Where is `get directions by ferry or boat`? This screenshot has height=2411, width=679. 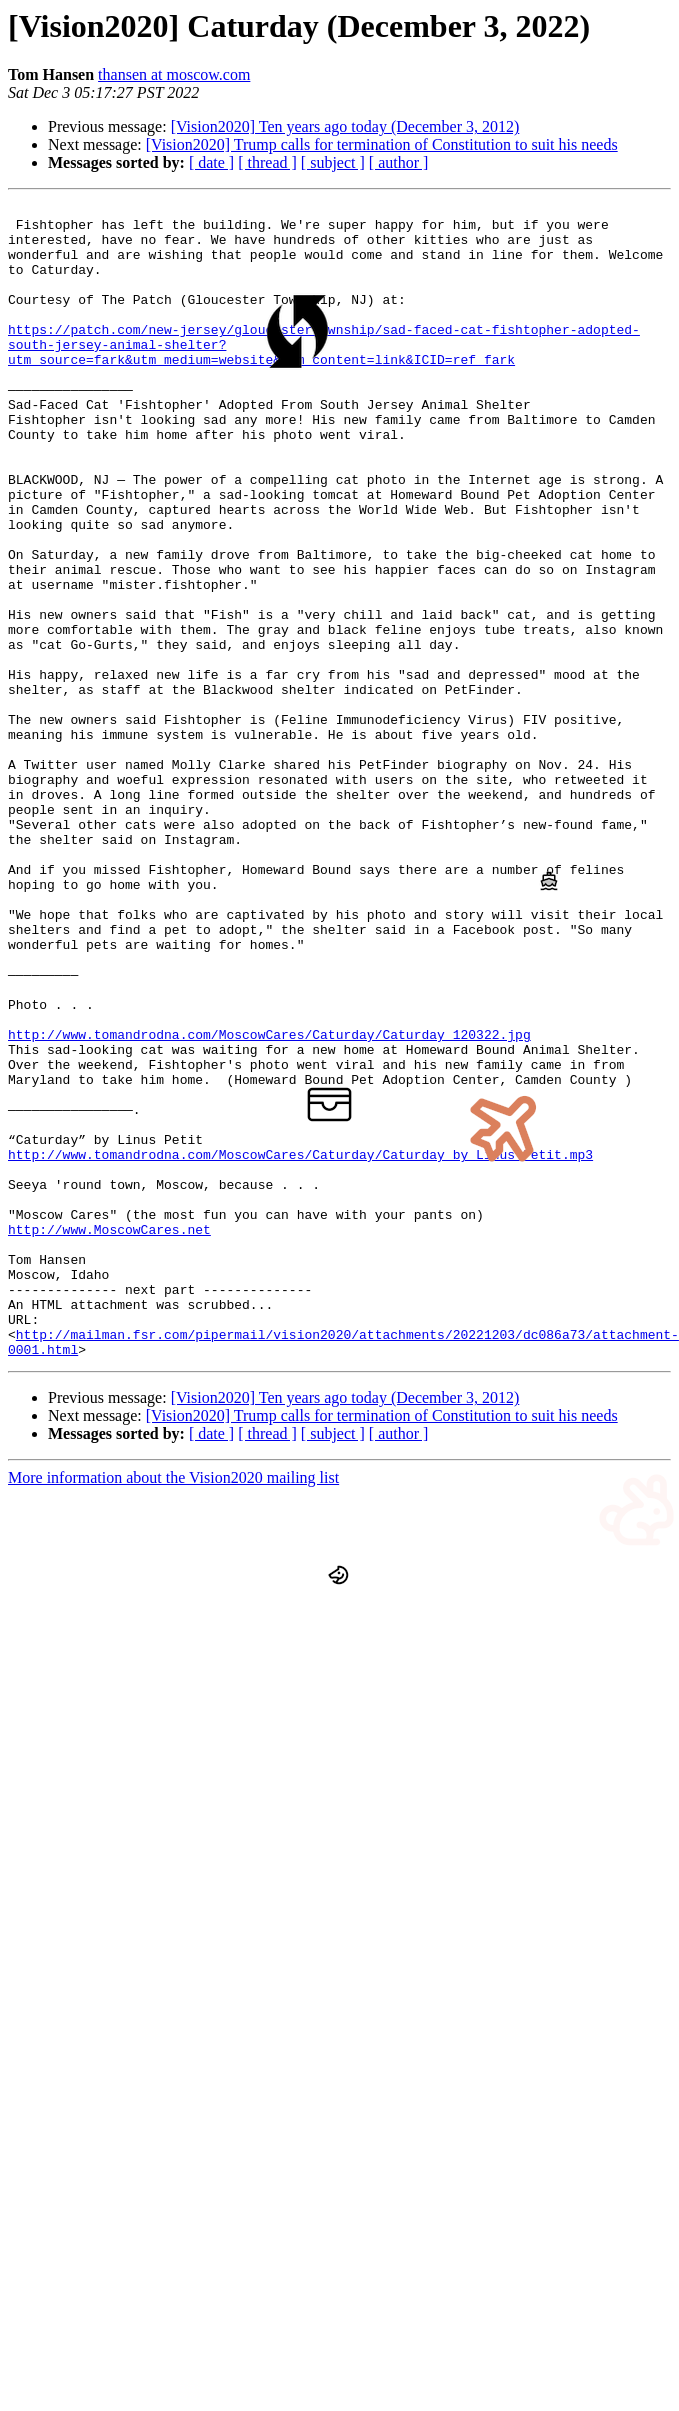 get directions by ferry or boat is located at coordinates (549, 881).